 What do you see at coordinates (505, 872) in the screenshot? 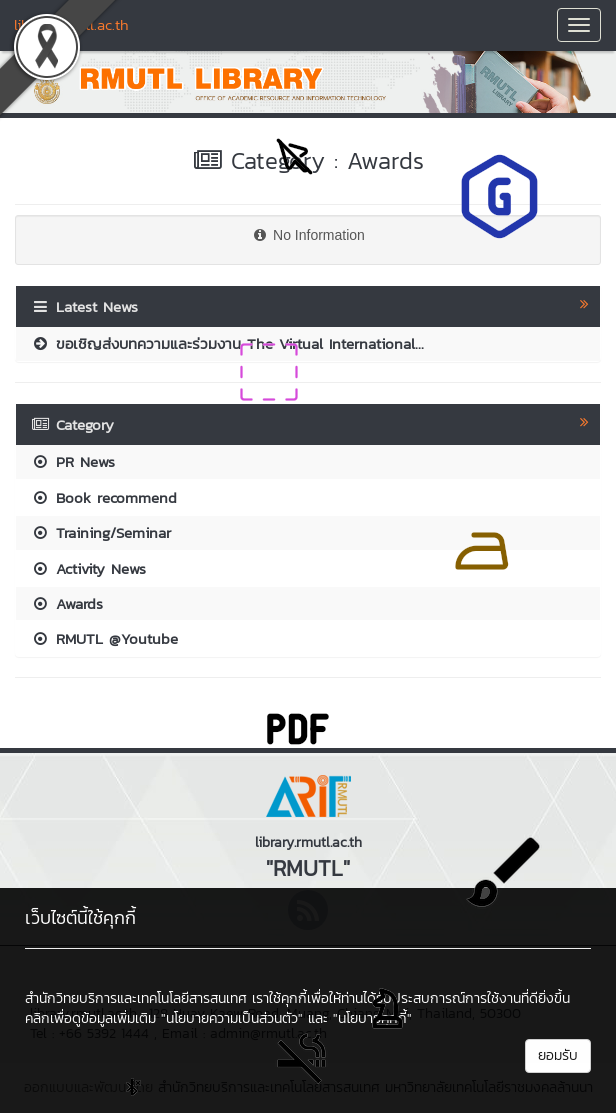
I see `access drawing or painting tools` at bounding box center [505, 872].